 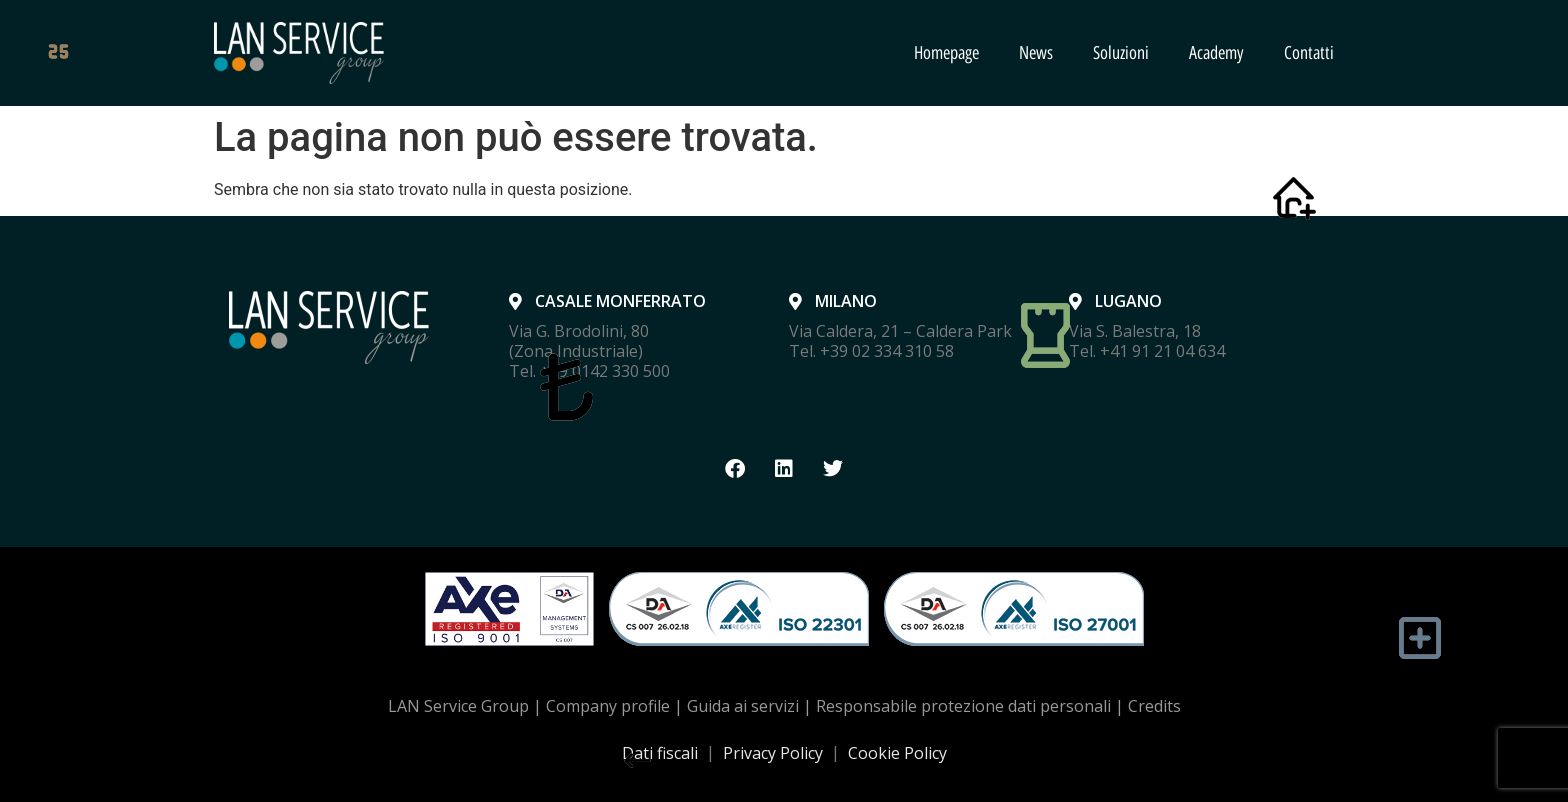 What do you see at coordinates (563, 387) in the screenshot?
I see `indicates Turkish lira currency` at bounding box center [563, 387].